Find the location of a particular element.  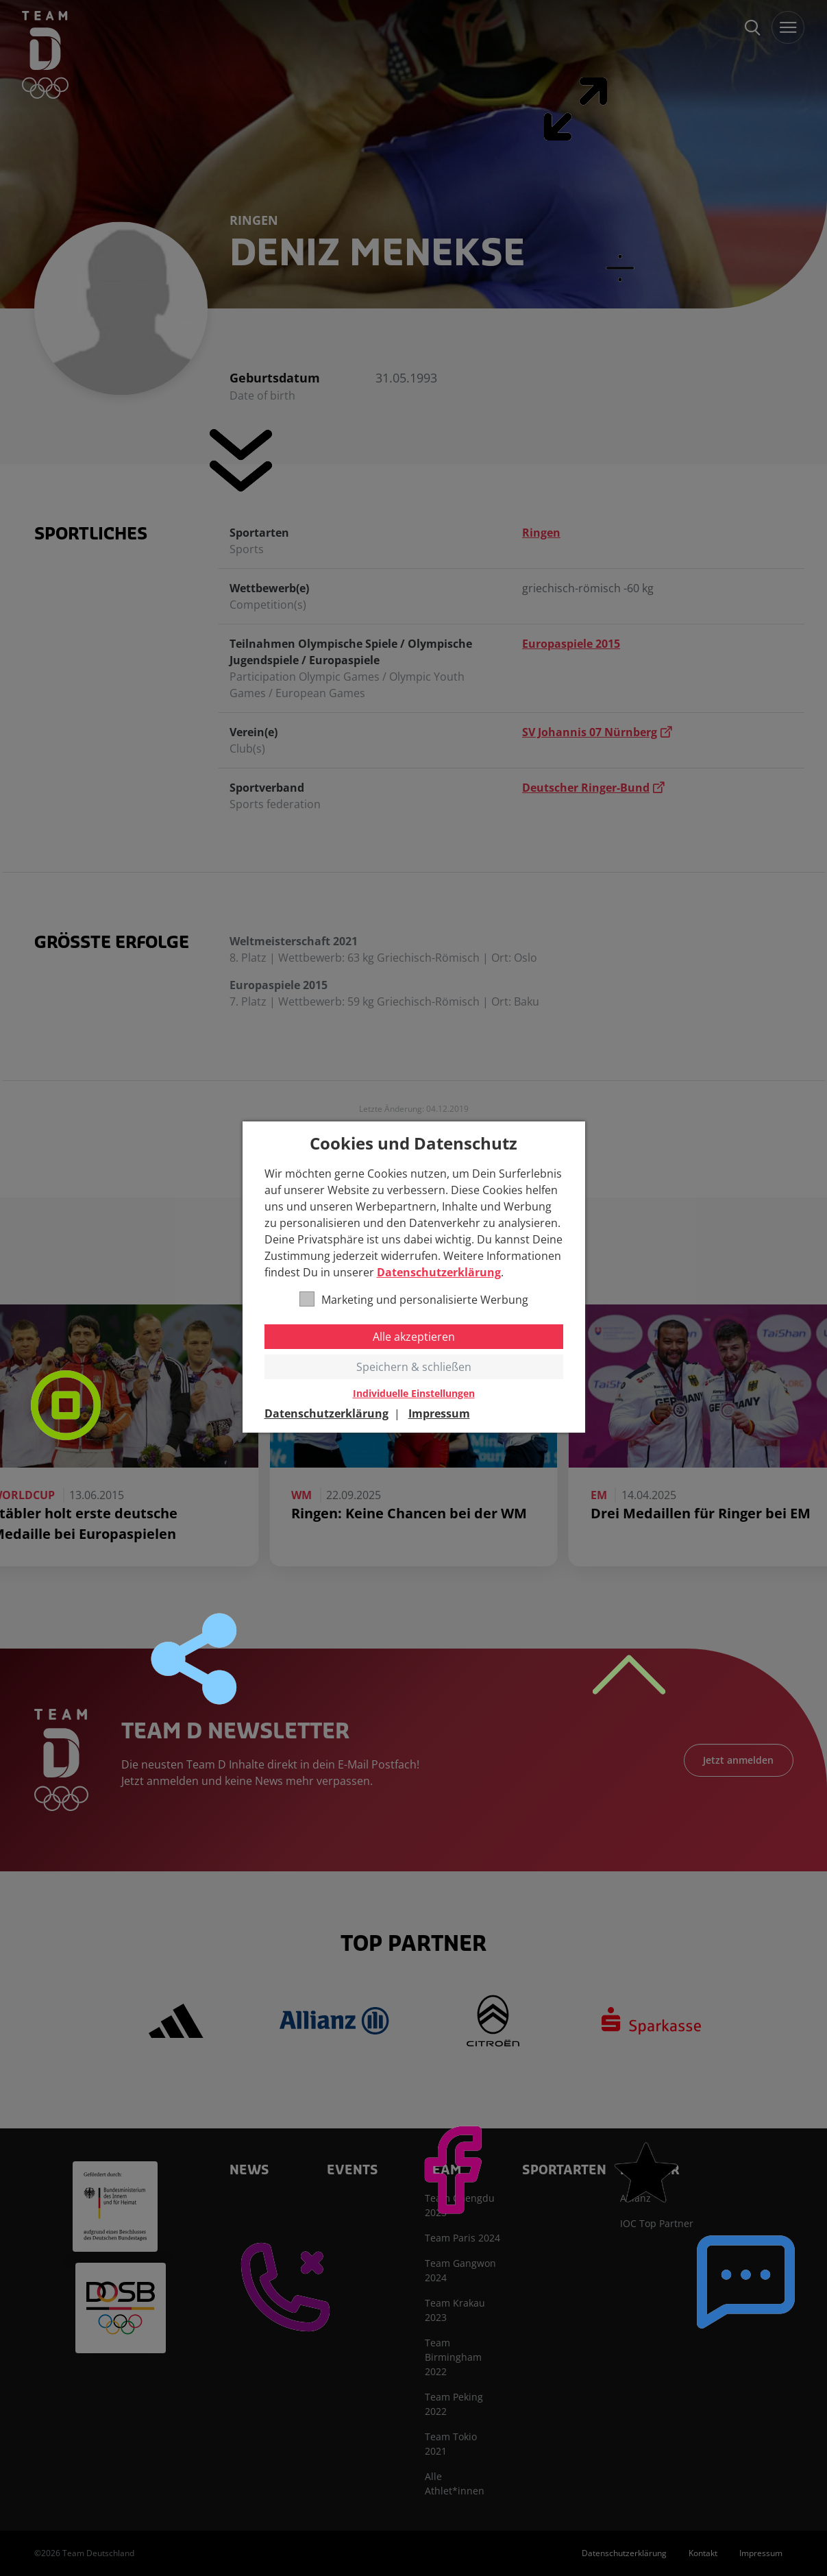

add item to favorites is located at coordinates (646, 2174).